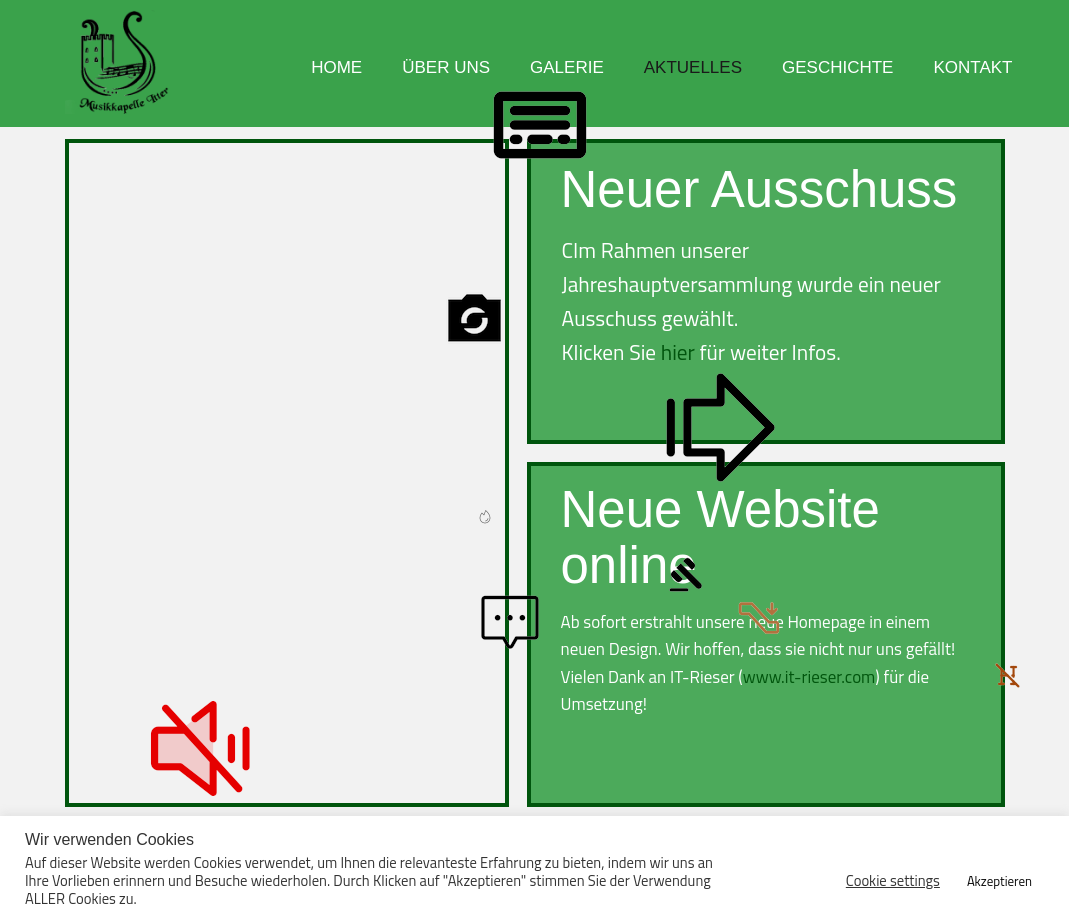 This screenshot has height=922, width=1069. Describe the element at coordinates (485, 517) in the screenshot. I see `indicates trending or popular content` at that location.